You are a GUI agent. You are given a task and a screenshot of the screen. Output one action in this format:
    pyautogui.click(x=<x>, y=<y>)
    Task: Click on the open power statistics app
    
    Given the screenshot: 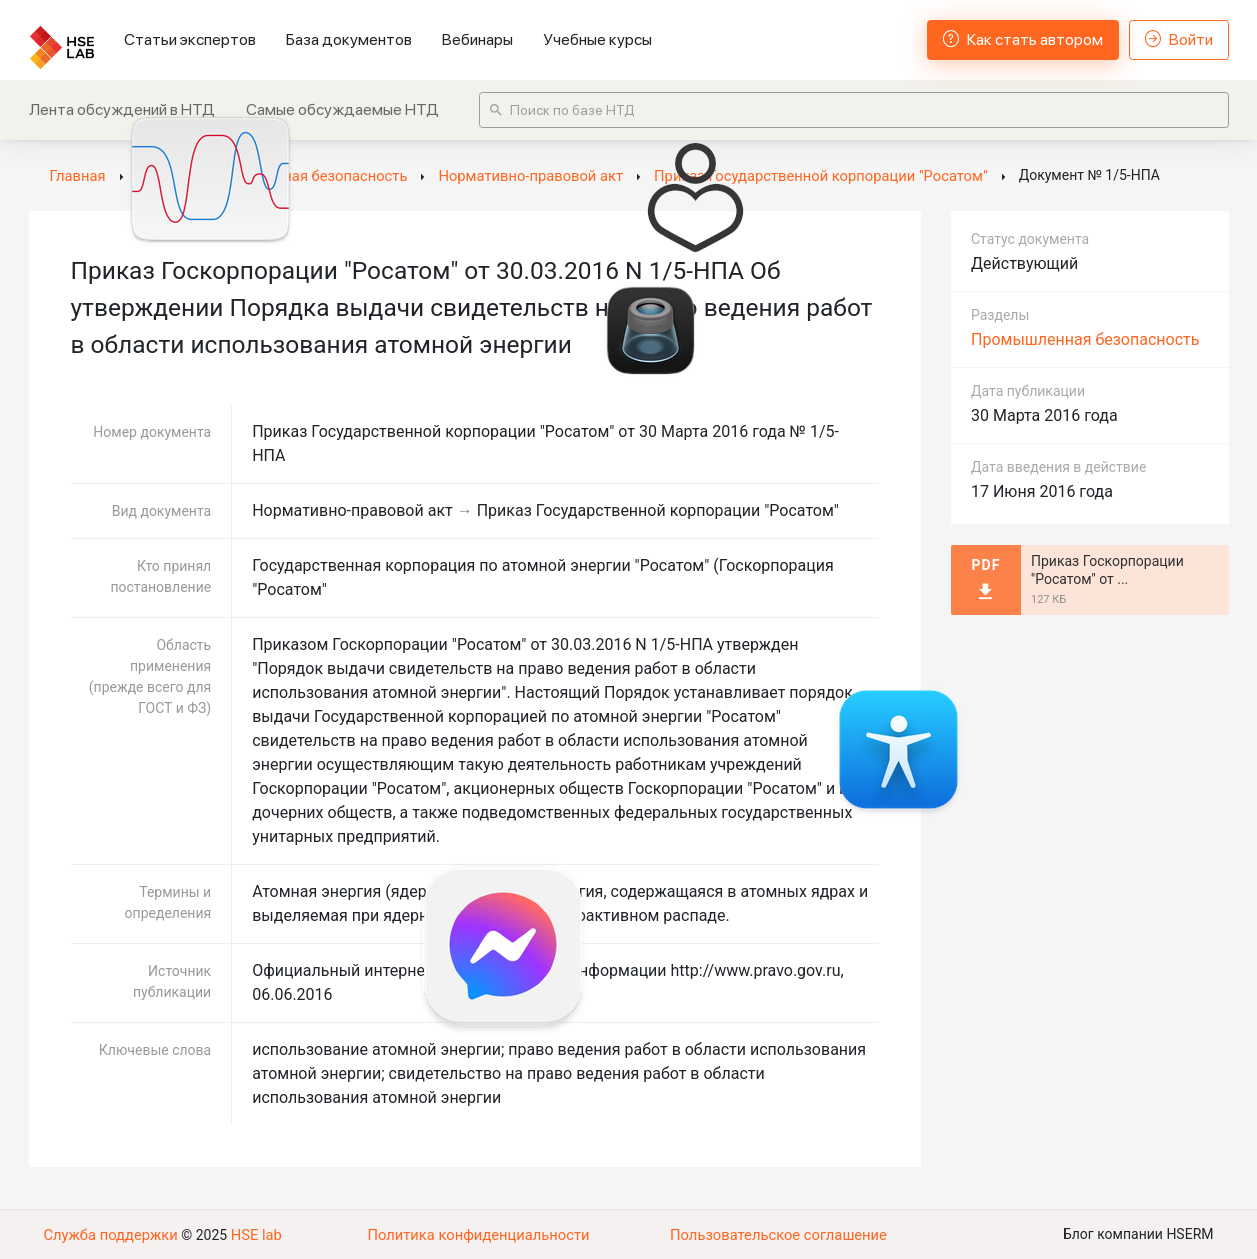 What is the action you would take?
    pyautogui.click(x=210, y=179)
    